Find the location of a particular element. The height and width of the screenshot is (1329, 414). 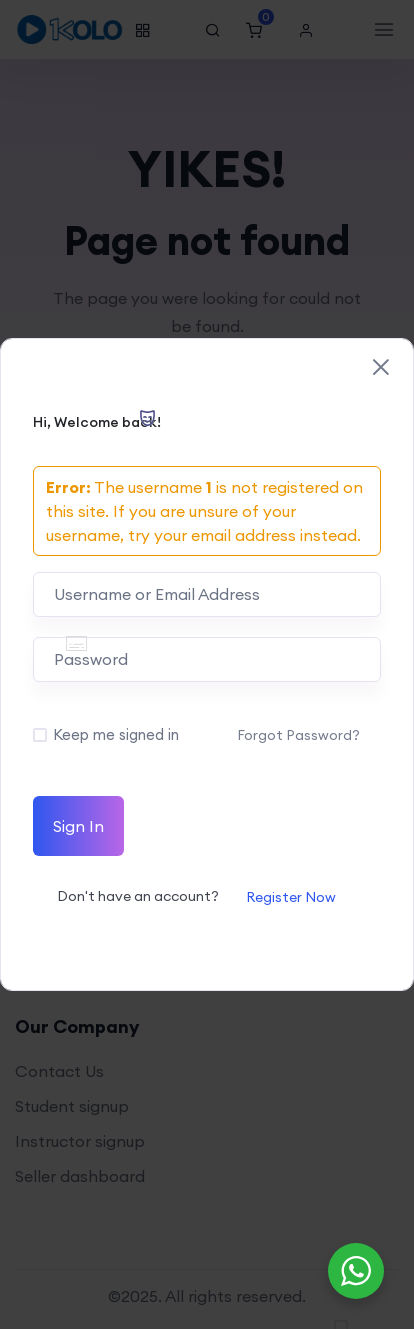

enable subtitles or closed captions is located at coordinates (76, 643).